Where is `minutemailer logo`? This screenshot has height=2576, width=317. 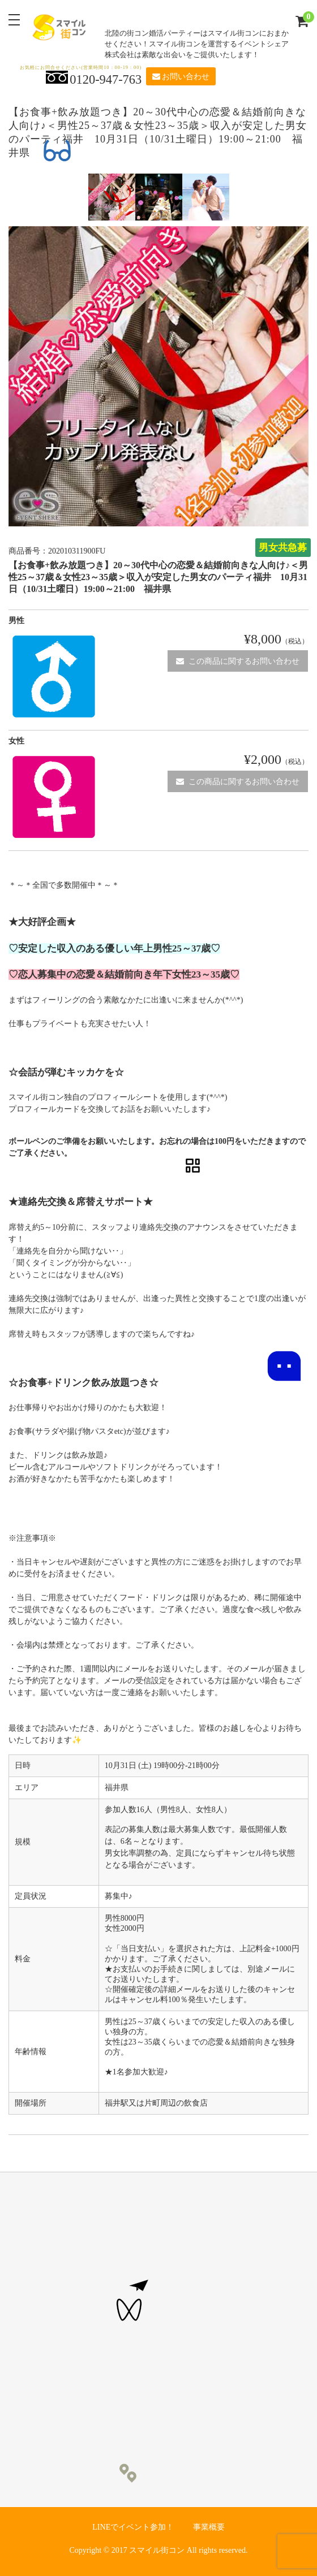 minutemailer logo is located at coordinates (139, 2285).